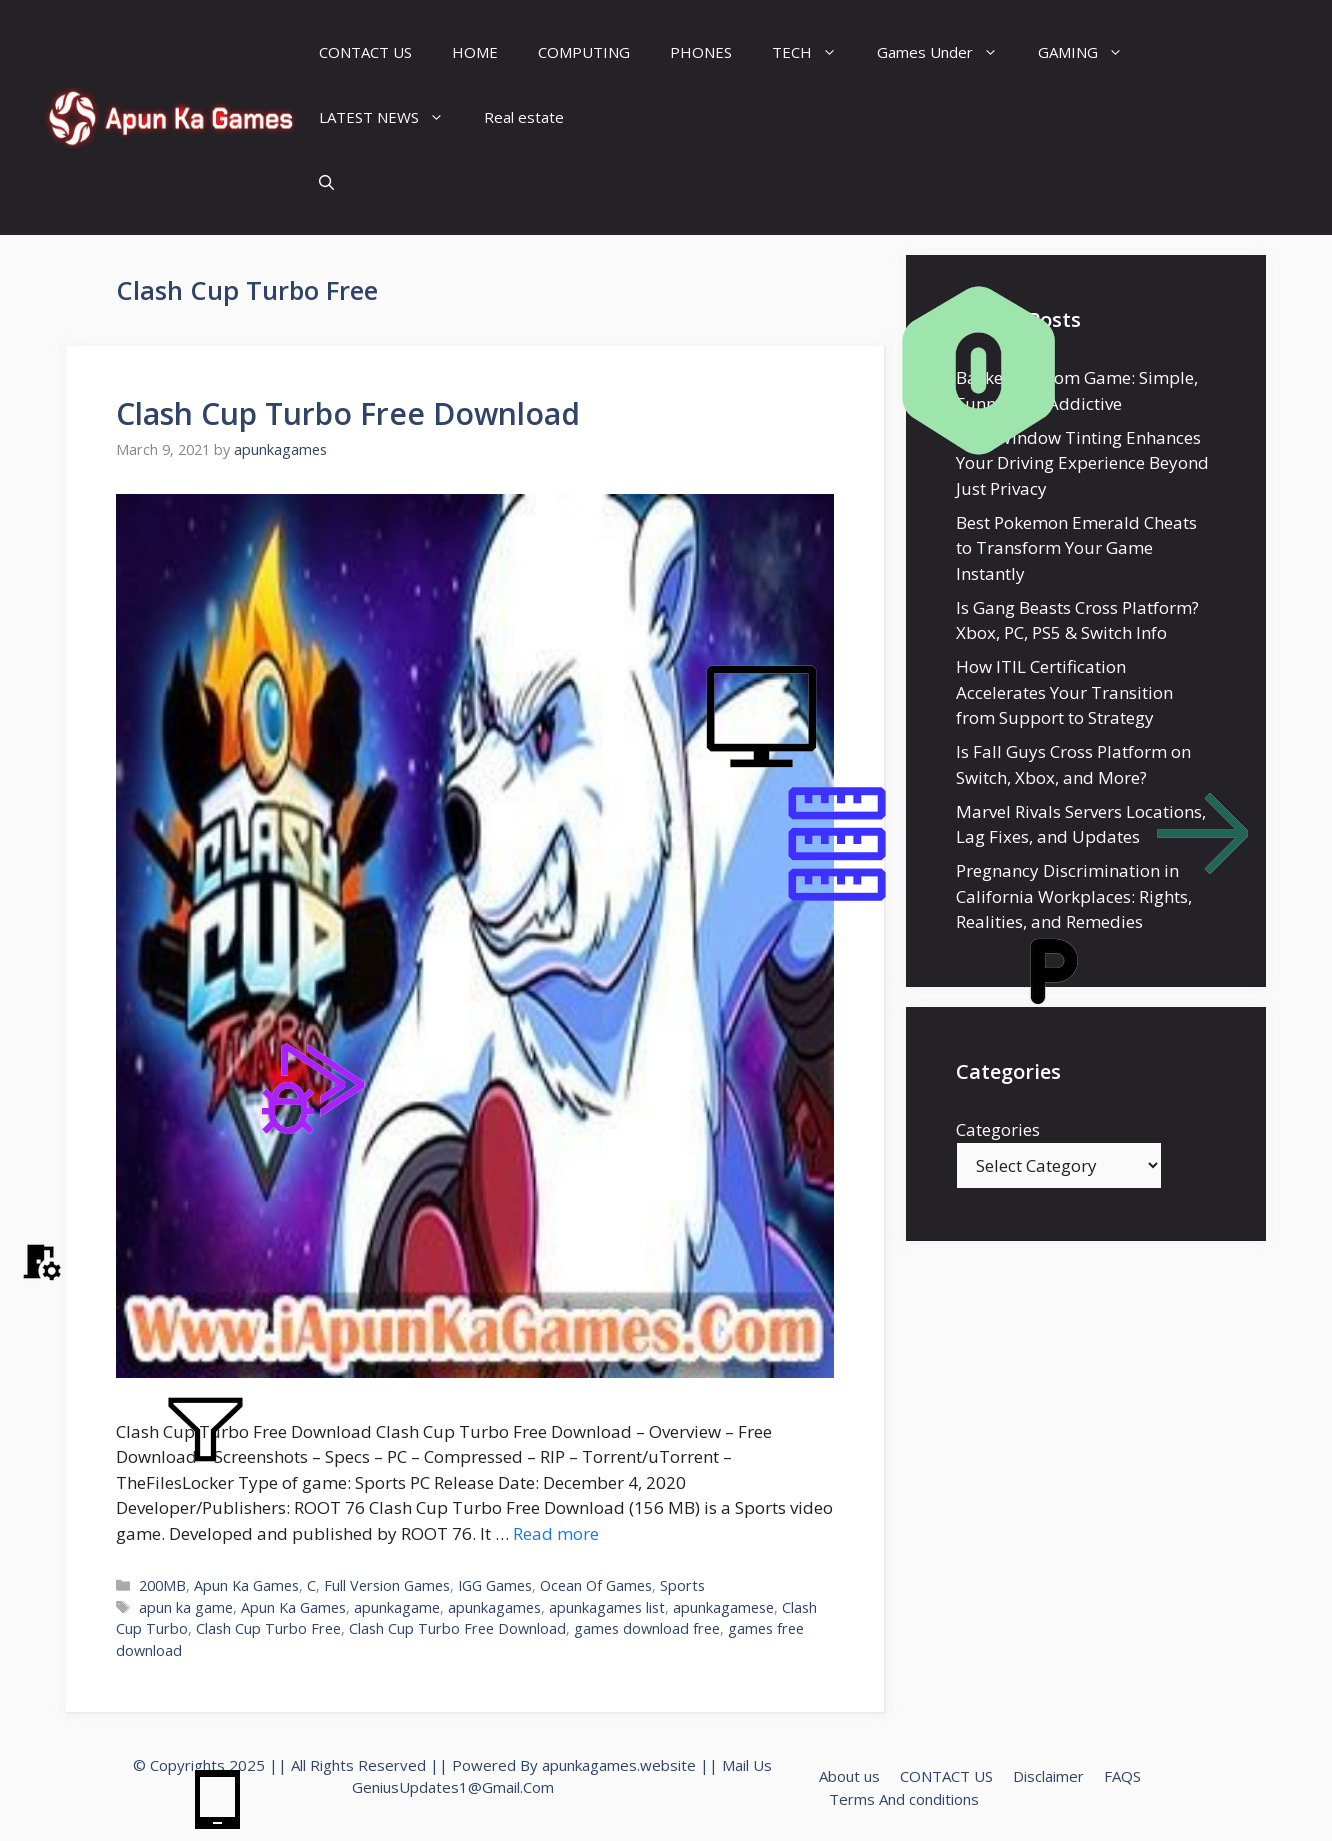 The width and height of the screenshot is (1332, 1841). What do you see at coordinates (205, 1429) in the screenshot?
I see `filter or sort list items` at bounding box center [205, 1429].